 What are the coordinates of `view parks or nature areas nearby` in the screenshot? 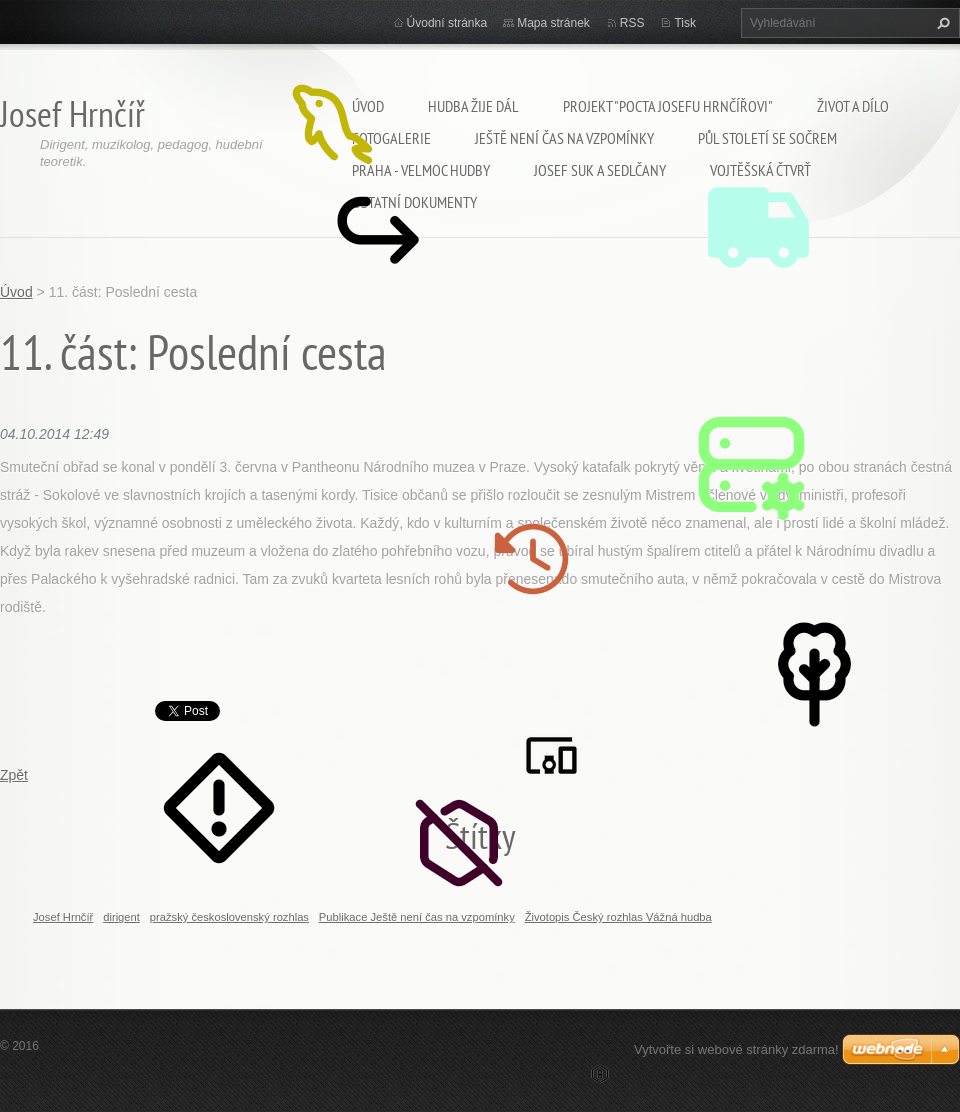 It's located at (814, 674).